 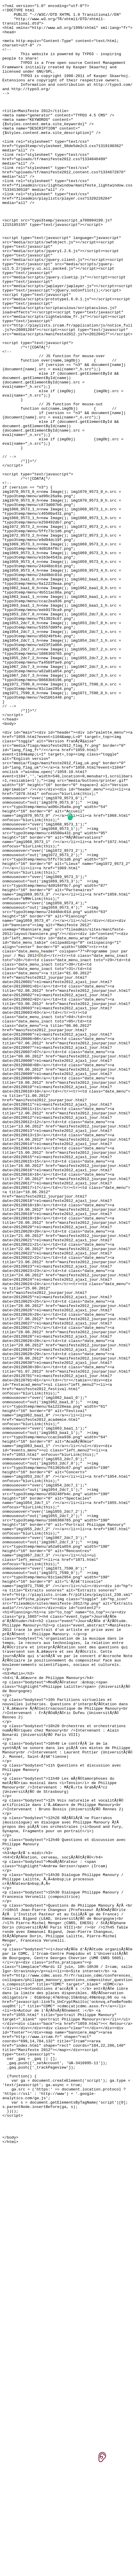 I want to click on stop or halt an action, so click(x=71, y=816).